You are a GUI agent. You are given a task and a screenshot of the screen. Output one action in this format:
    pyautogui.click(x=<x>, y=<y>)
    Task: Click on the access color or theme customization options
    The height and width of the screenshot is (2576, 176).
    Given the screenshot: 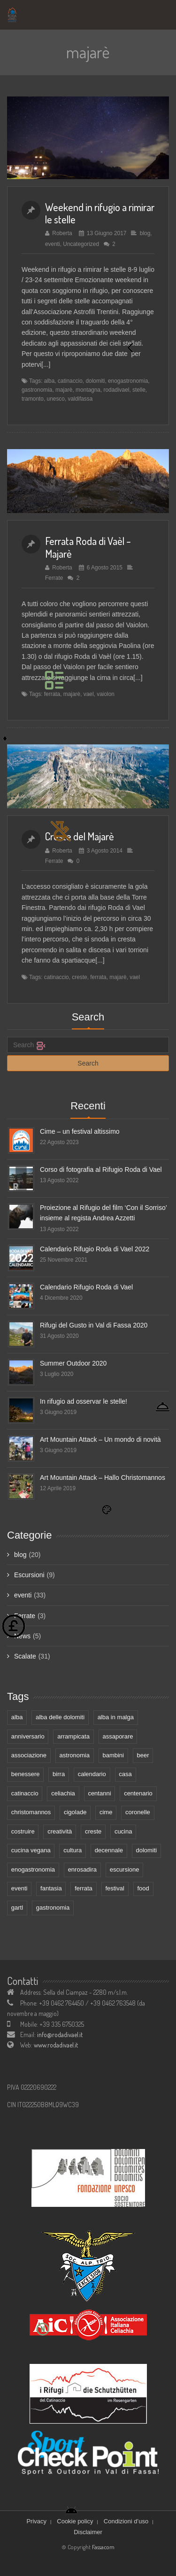 What is the action you would take?
    pyautogui.click(x=107, y=1509)
    